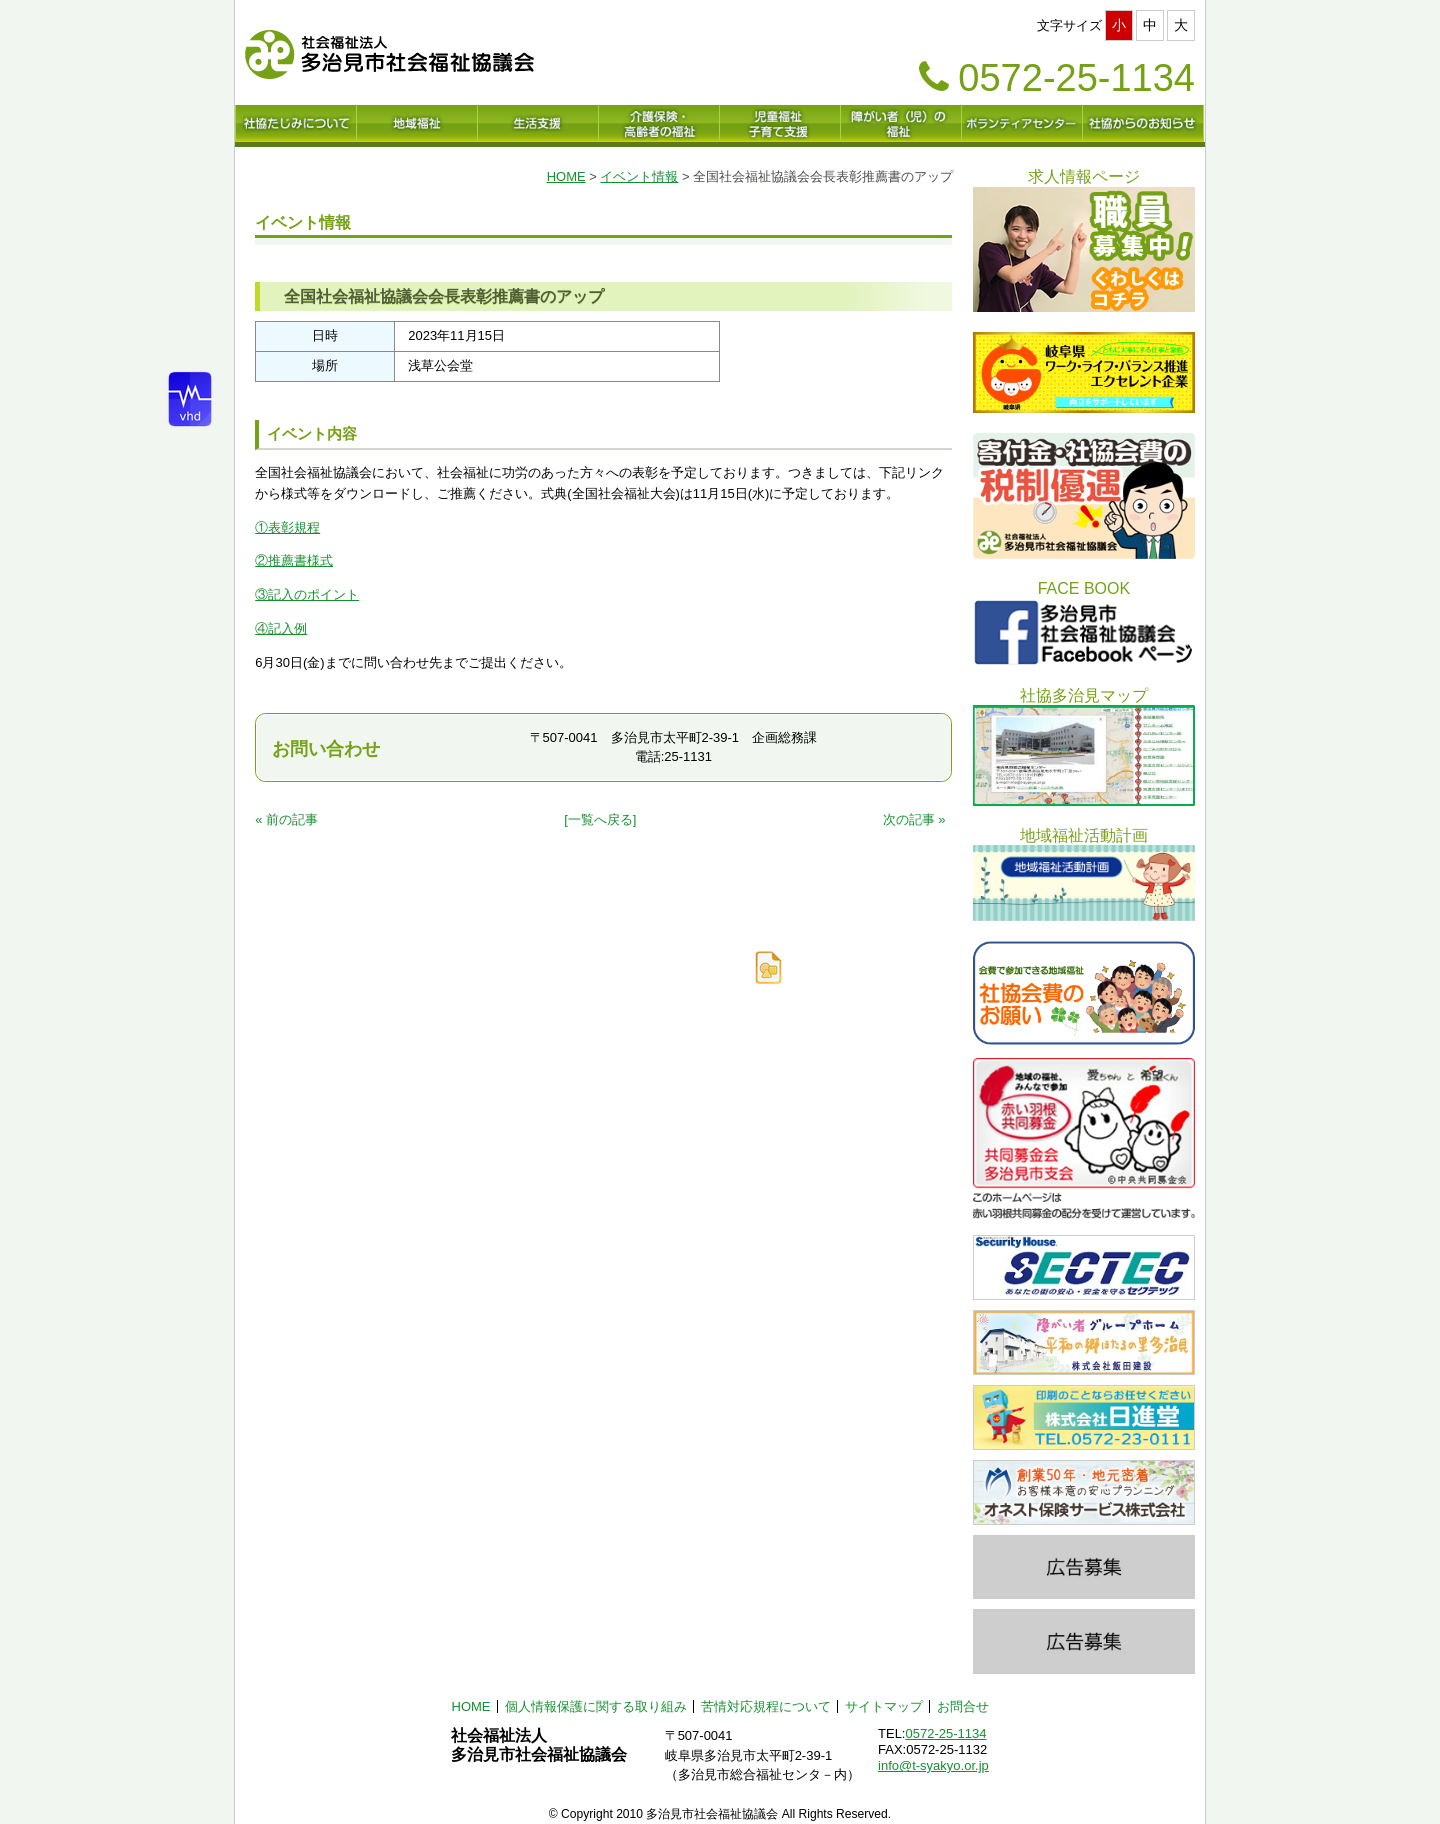  Describe the element at coordinates (768, 967) in the screenshot. I see `open a vector graphics document` at that location.